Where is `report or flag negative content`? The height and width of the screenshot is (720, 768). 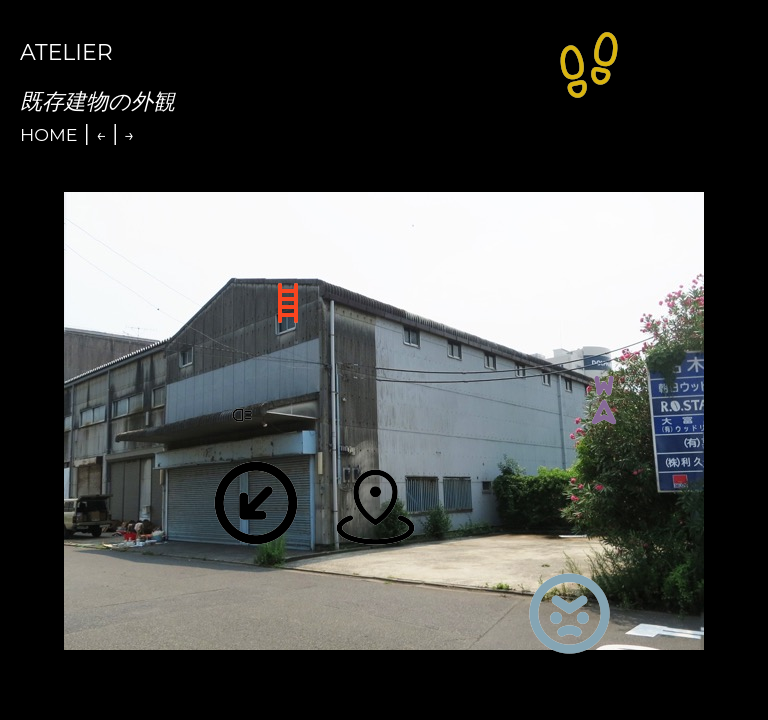
report or flag negative content is located at coordinates (569, 613).